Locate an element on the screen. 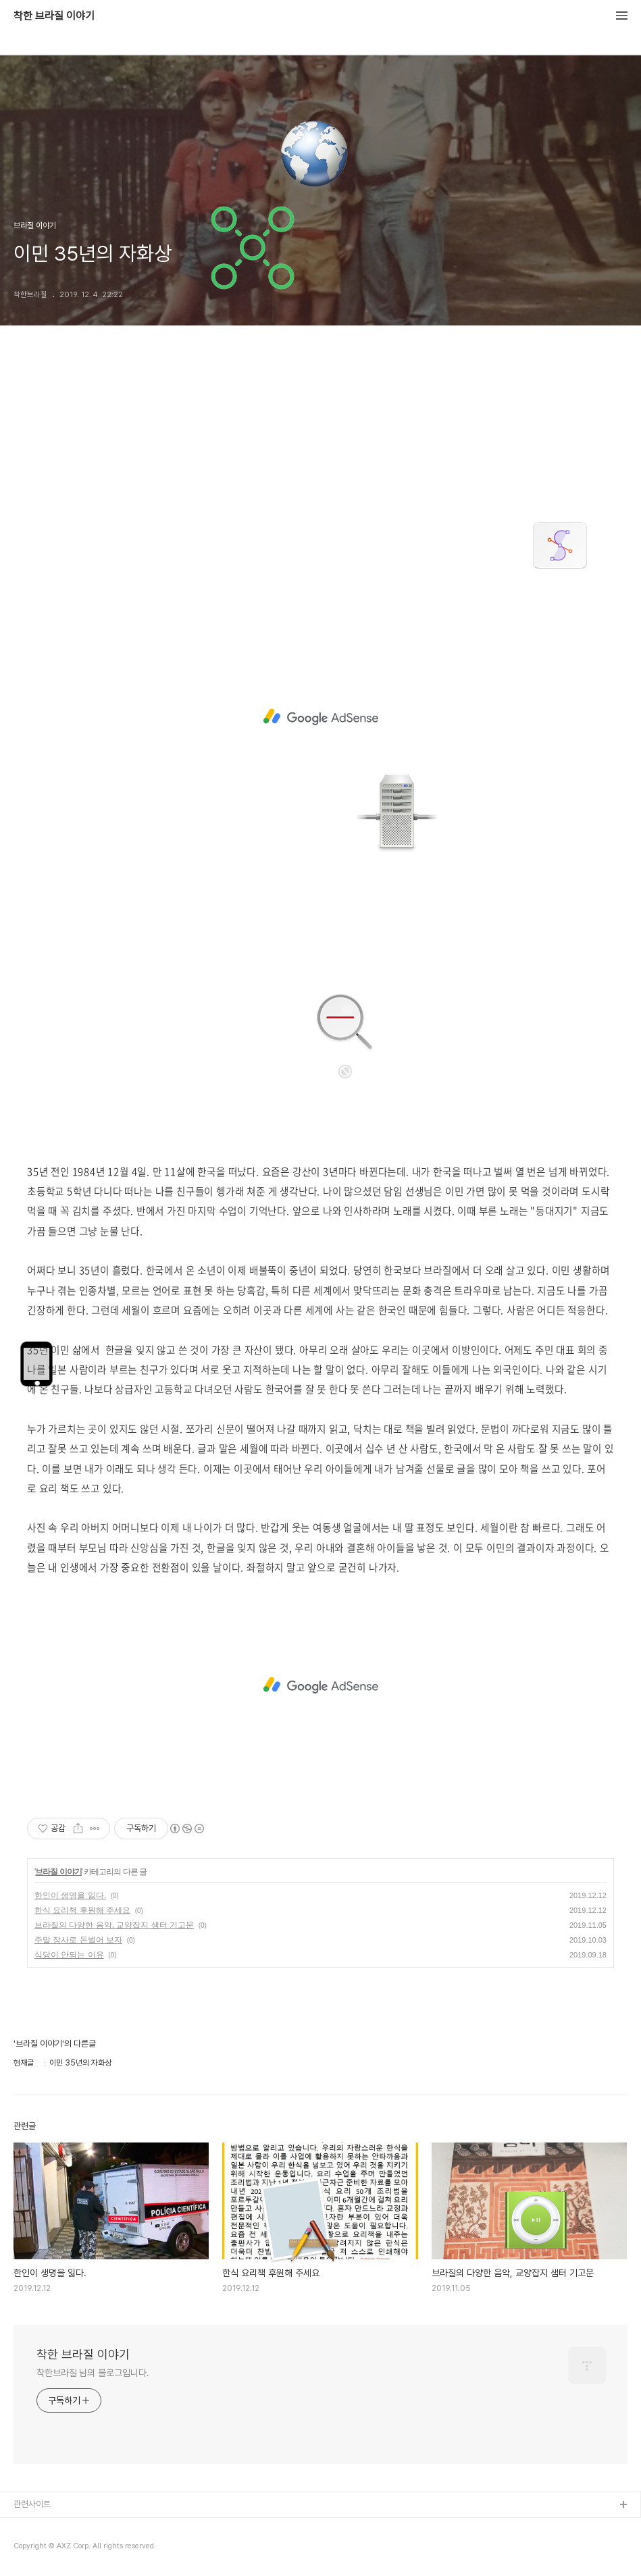 This screenshot has width=641, height=2576. iPod shuffle device connected is located at coordinates (536, 2219).